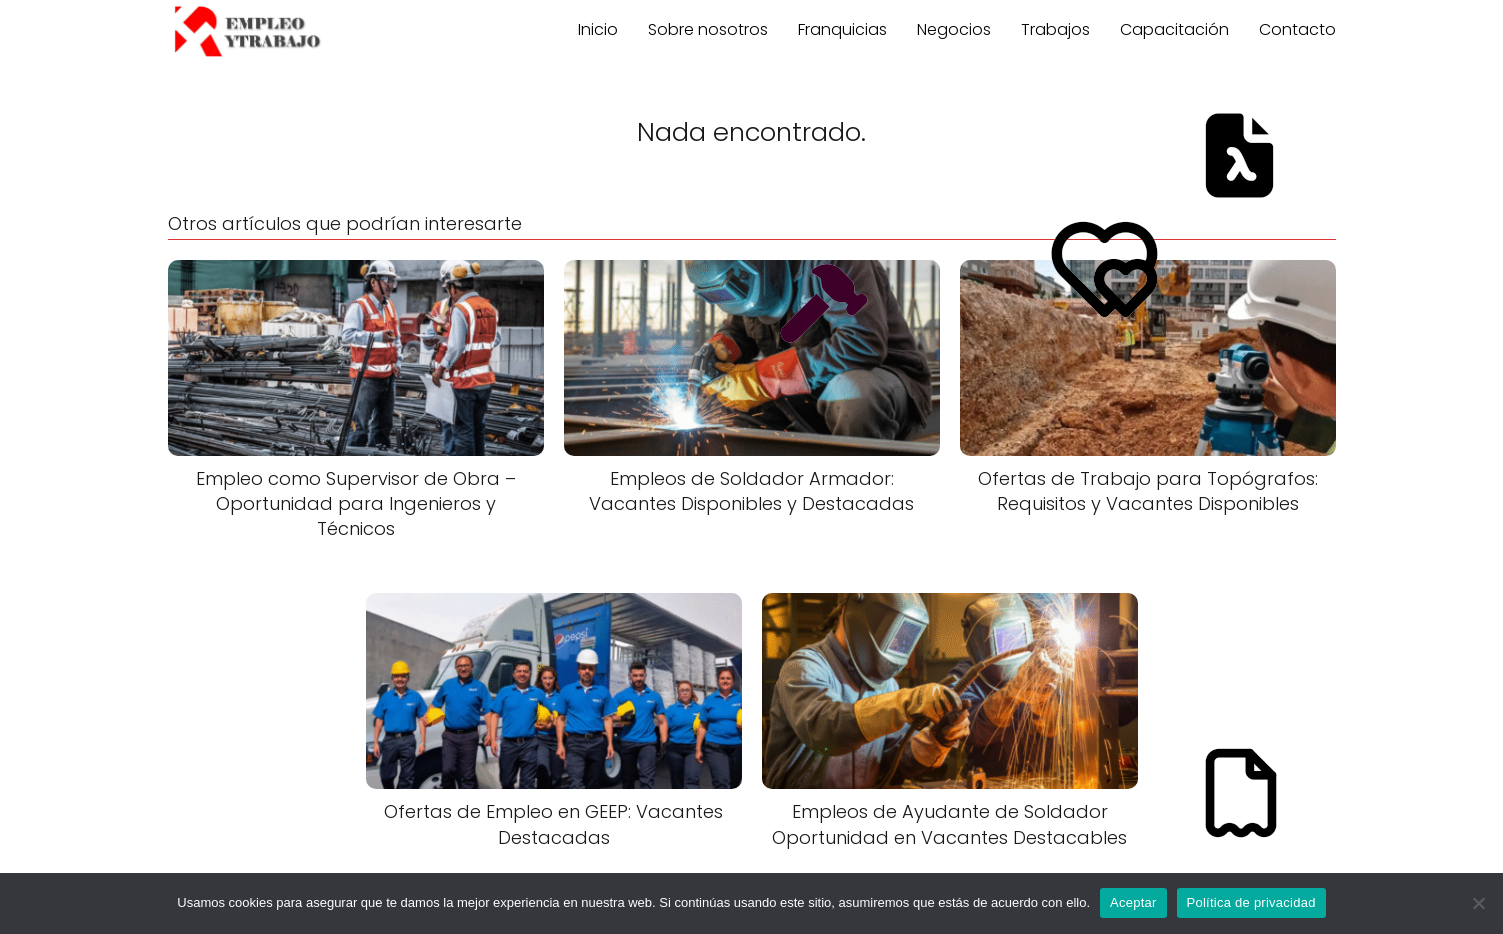 This screenshot has width=1503, height=934. Describe the element at coordinates (823, 304) in the screenshot. I see `access tools or settings` at that location.